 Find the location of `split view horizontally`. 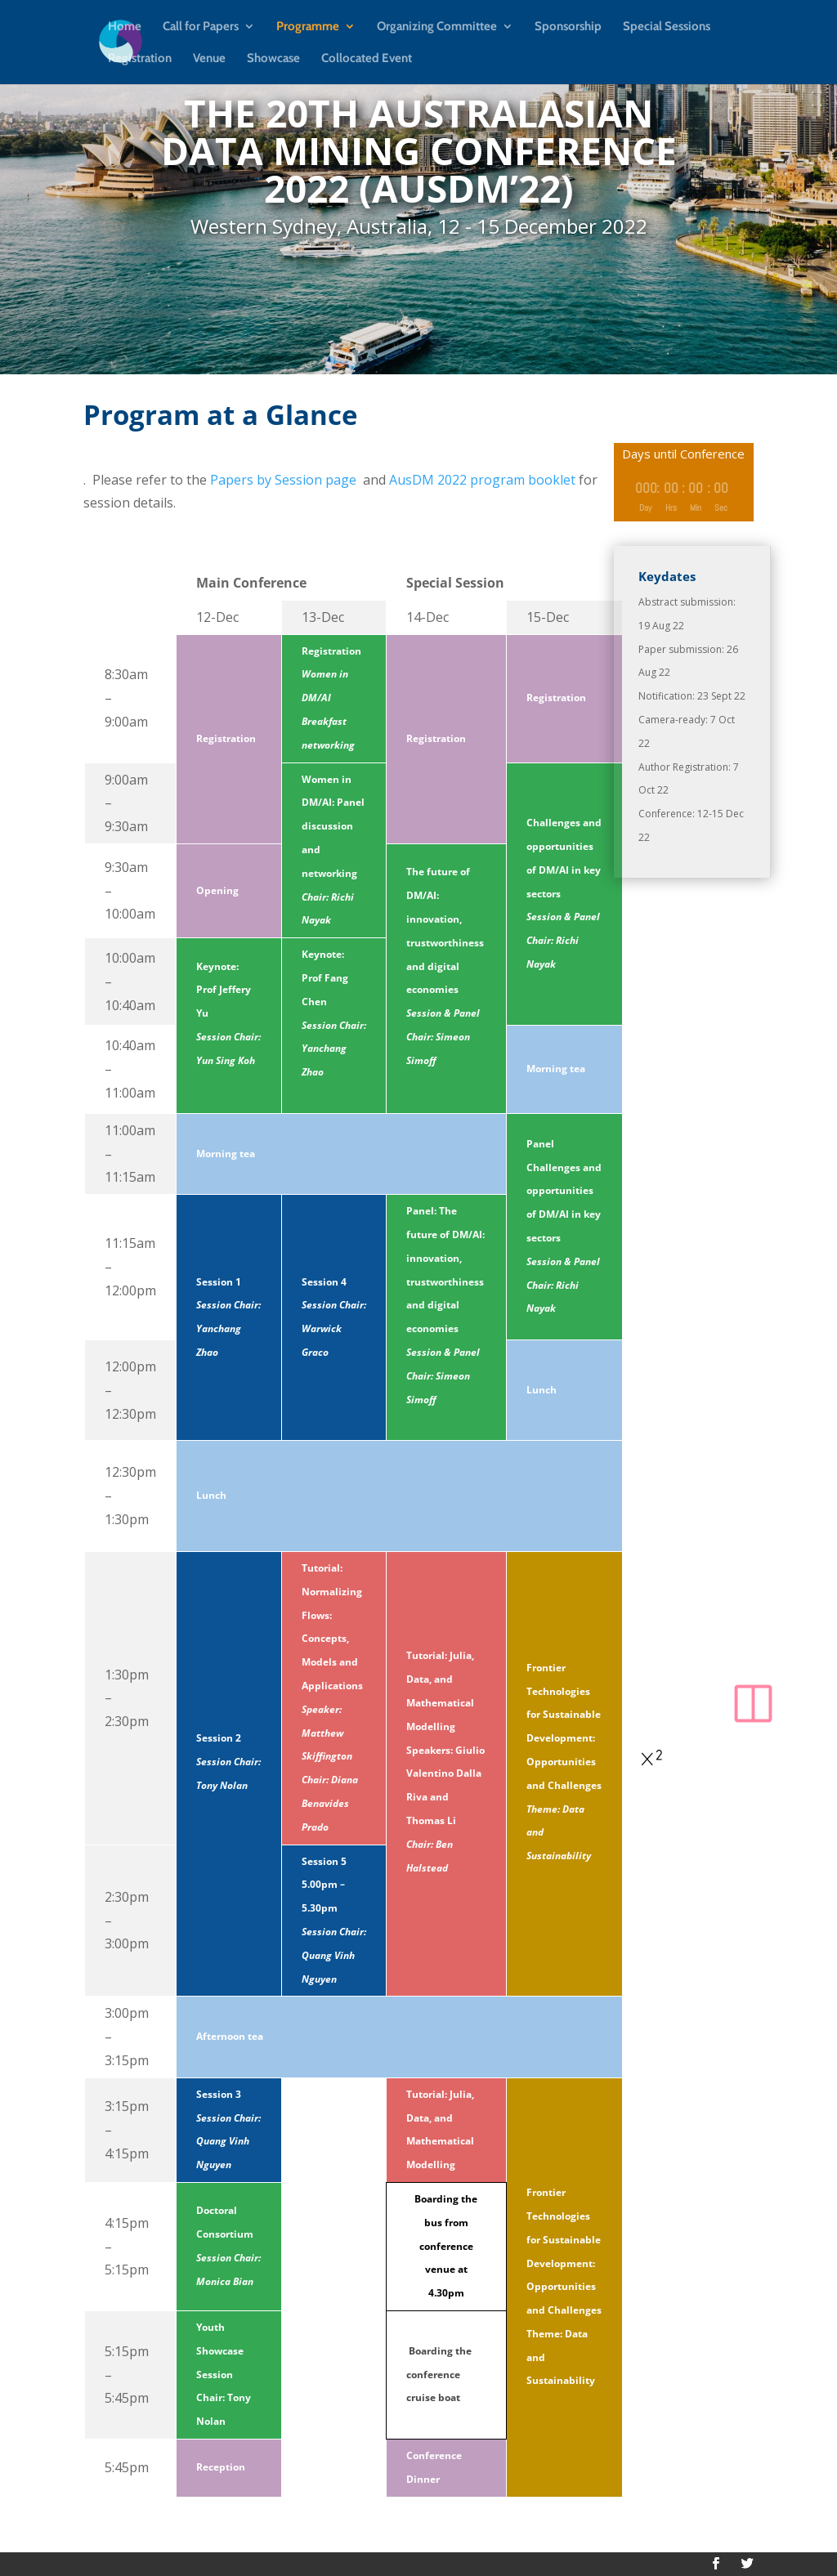

split view horizontally is located at coordinates (753, 1703).